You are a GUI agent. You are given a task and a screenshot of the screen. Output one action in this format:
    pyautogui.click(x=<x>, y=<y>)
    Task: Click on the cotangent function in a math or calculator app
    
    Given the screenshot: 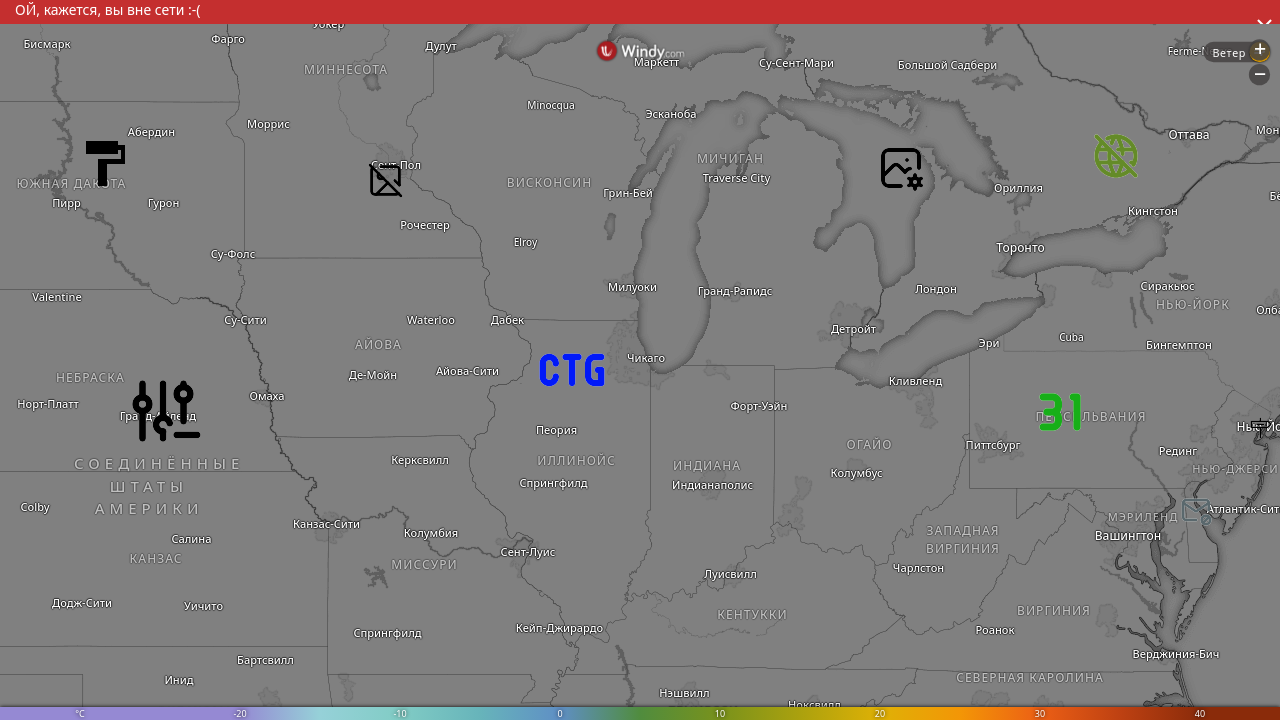 What is the action you would take?
    pyautogui.click(x=572, y=370)
    